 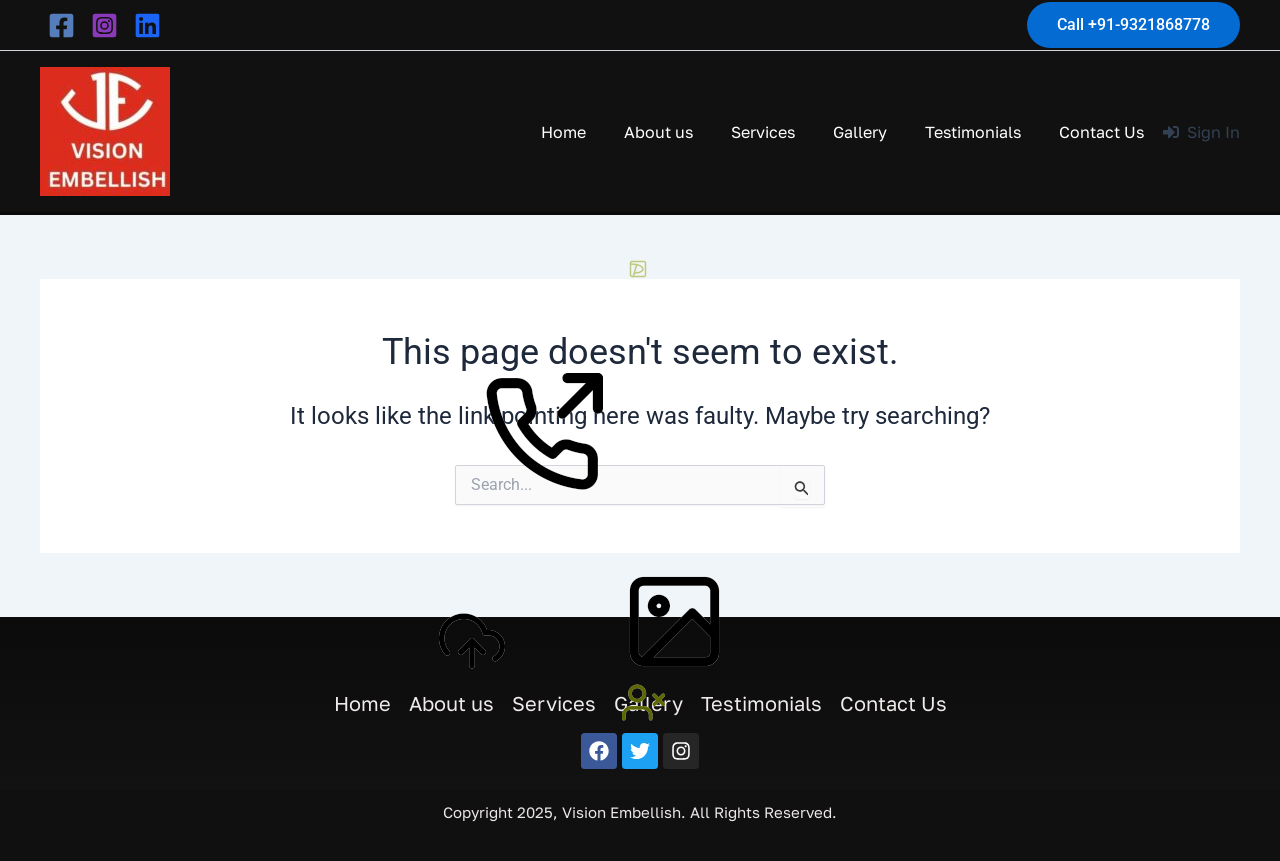 What do you see at coordinates (472, 641) in the screenshot?
I see `upload file to cloud storage` at bounding box center [472, 641].